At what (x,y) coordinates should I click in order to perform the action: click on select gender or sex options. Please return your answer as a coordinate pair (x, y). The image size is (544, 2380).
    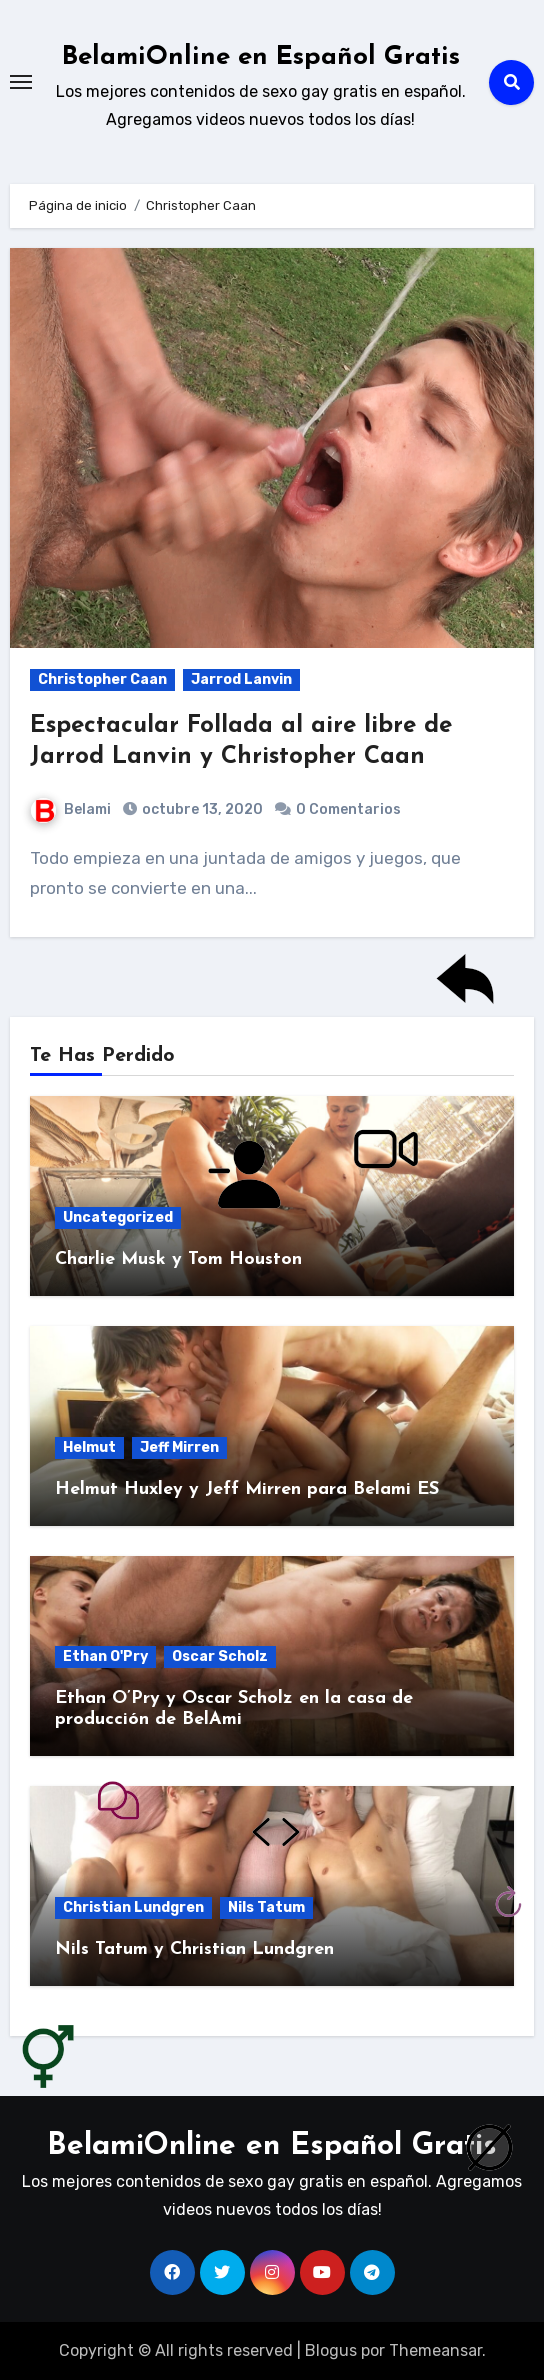
    Looking at the image, I should click on (48, 2056).